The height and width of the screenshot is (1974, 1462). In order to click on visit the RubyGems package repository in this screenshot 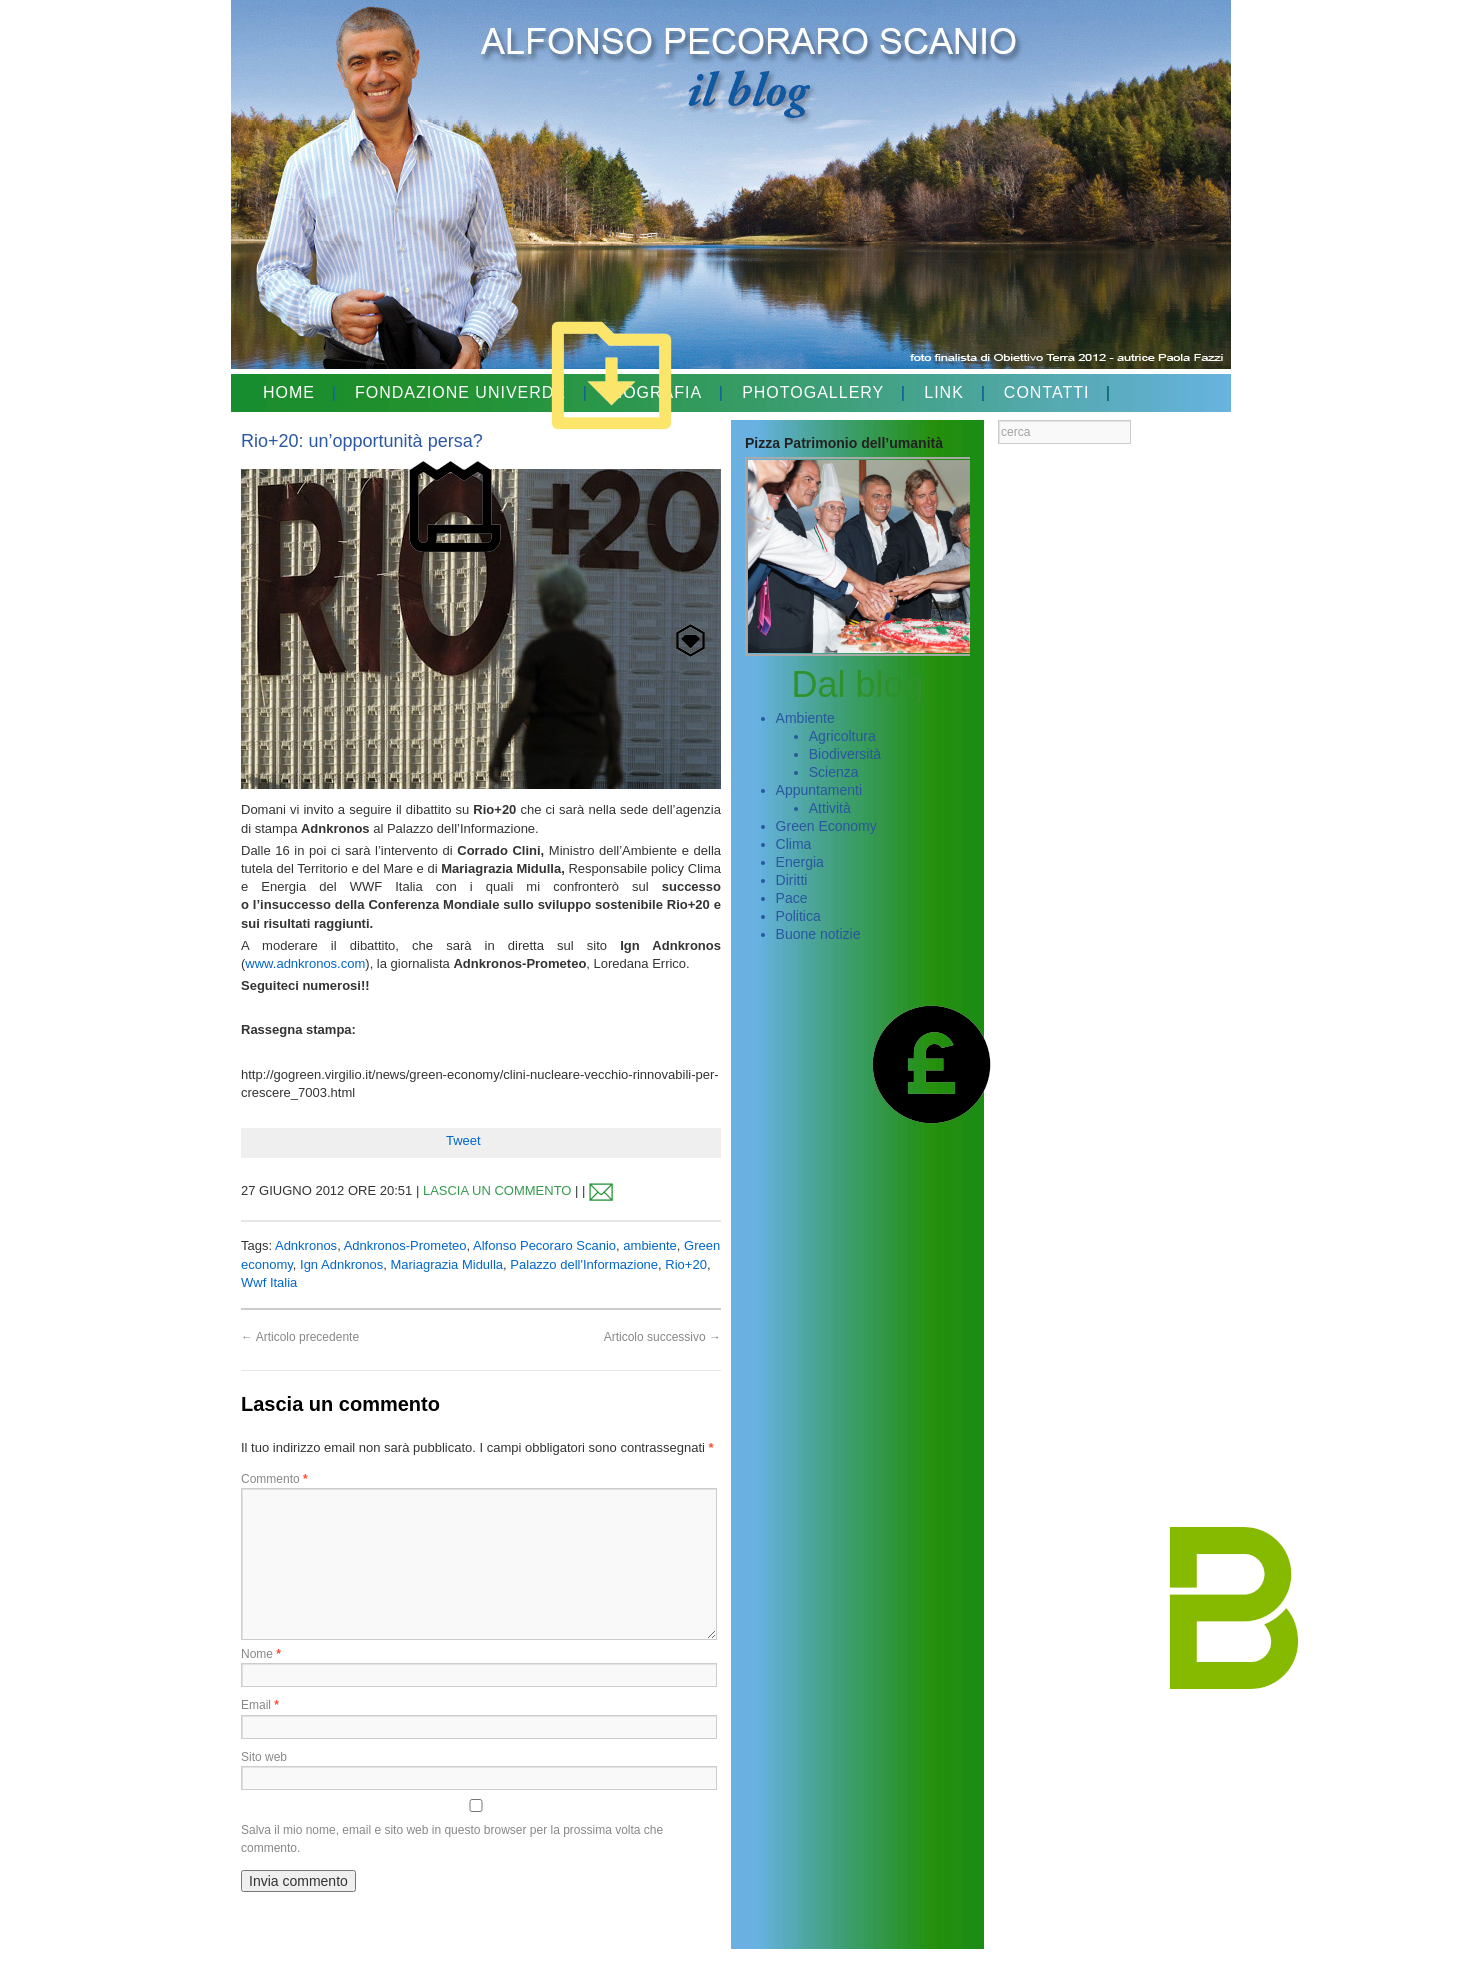, I will do `click(690, 640)`.